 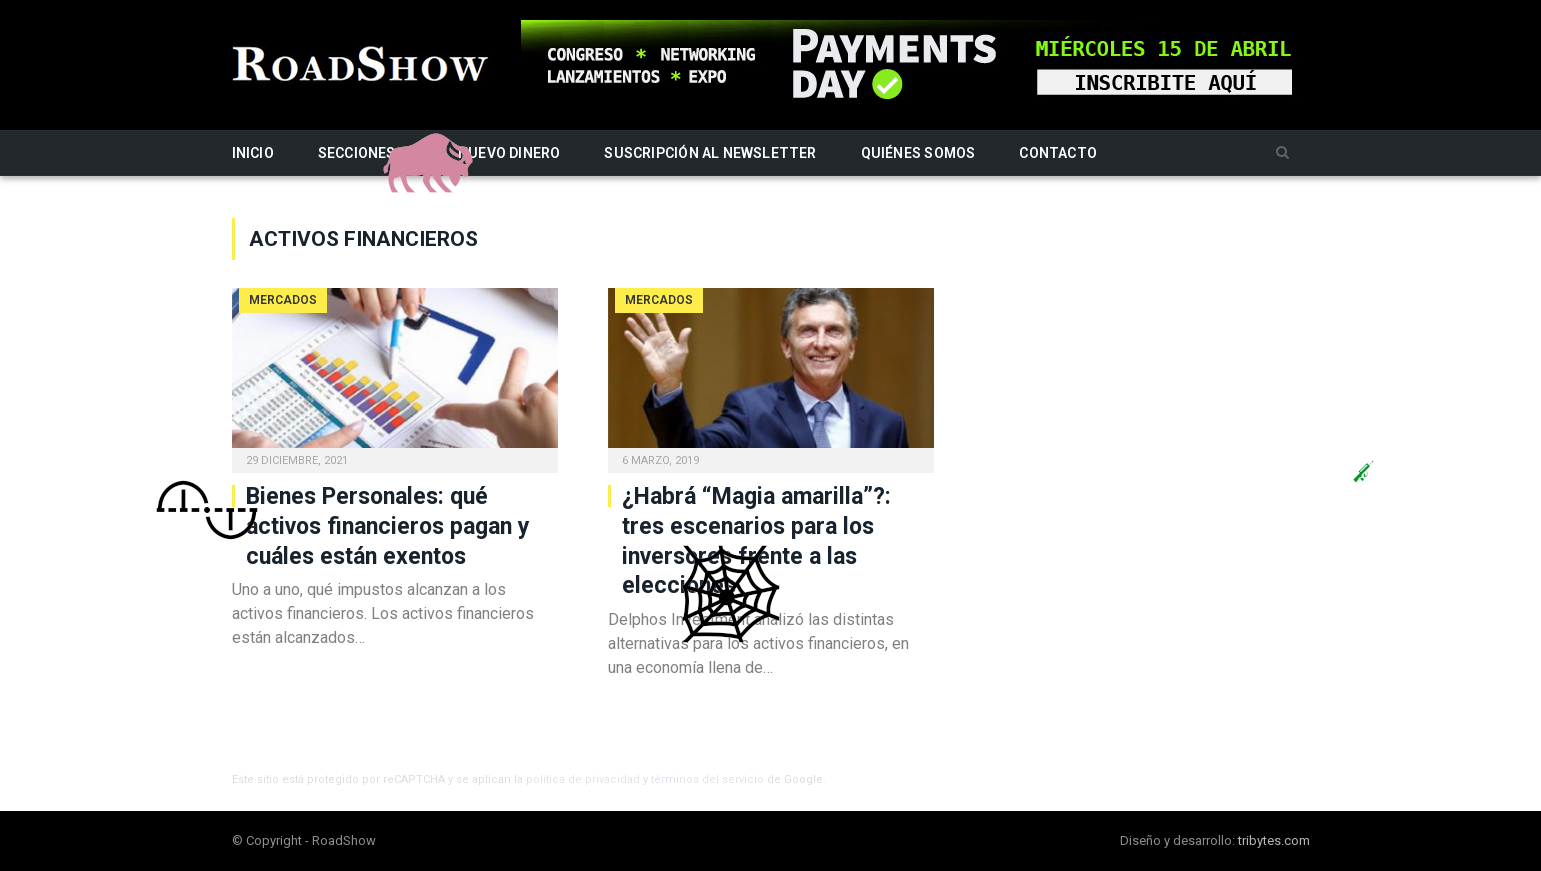 I want to click on wildlife or nature category indicator, so click(x=428, y=163).